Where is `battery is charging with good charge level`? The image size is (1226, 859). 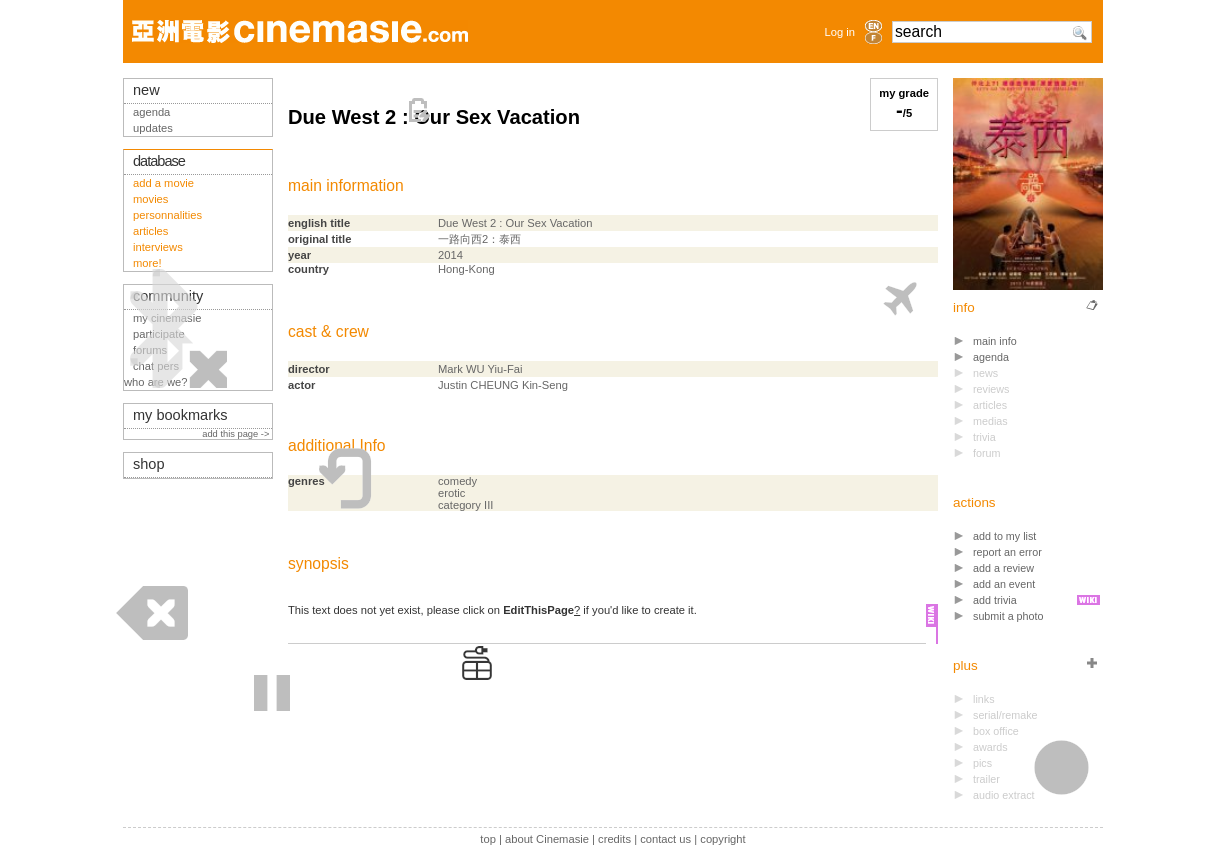
battery is charging with good charge level is located at coordinates (418, 110).